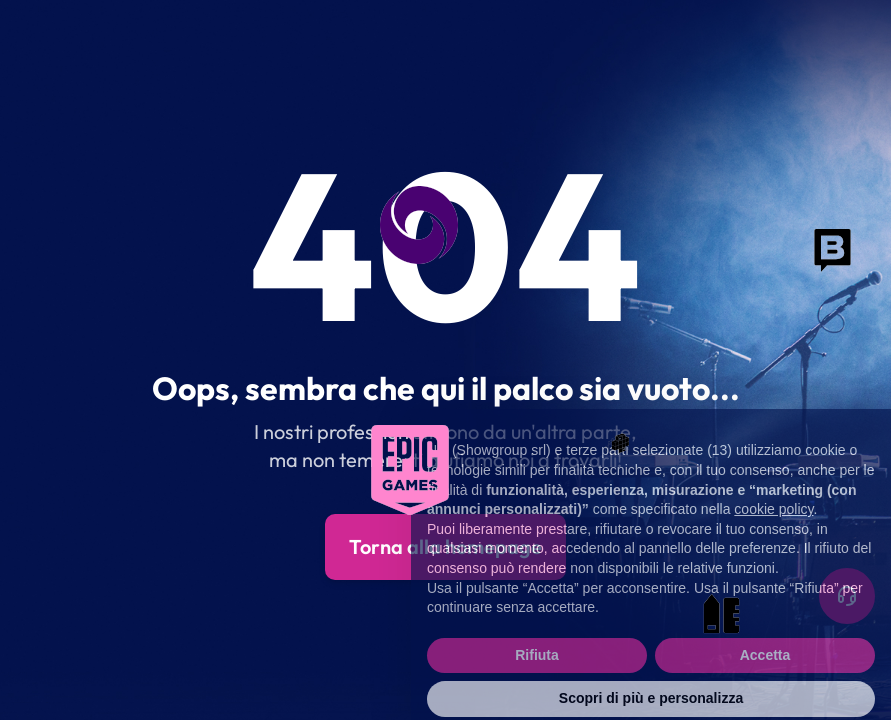 The height and width of the screenshot is (720, 891). What do you see at coordinates (832, 250) in the screenshot?
I see `open storyblok content management system` at bounding box center [832, 250].